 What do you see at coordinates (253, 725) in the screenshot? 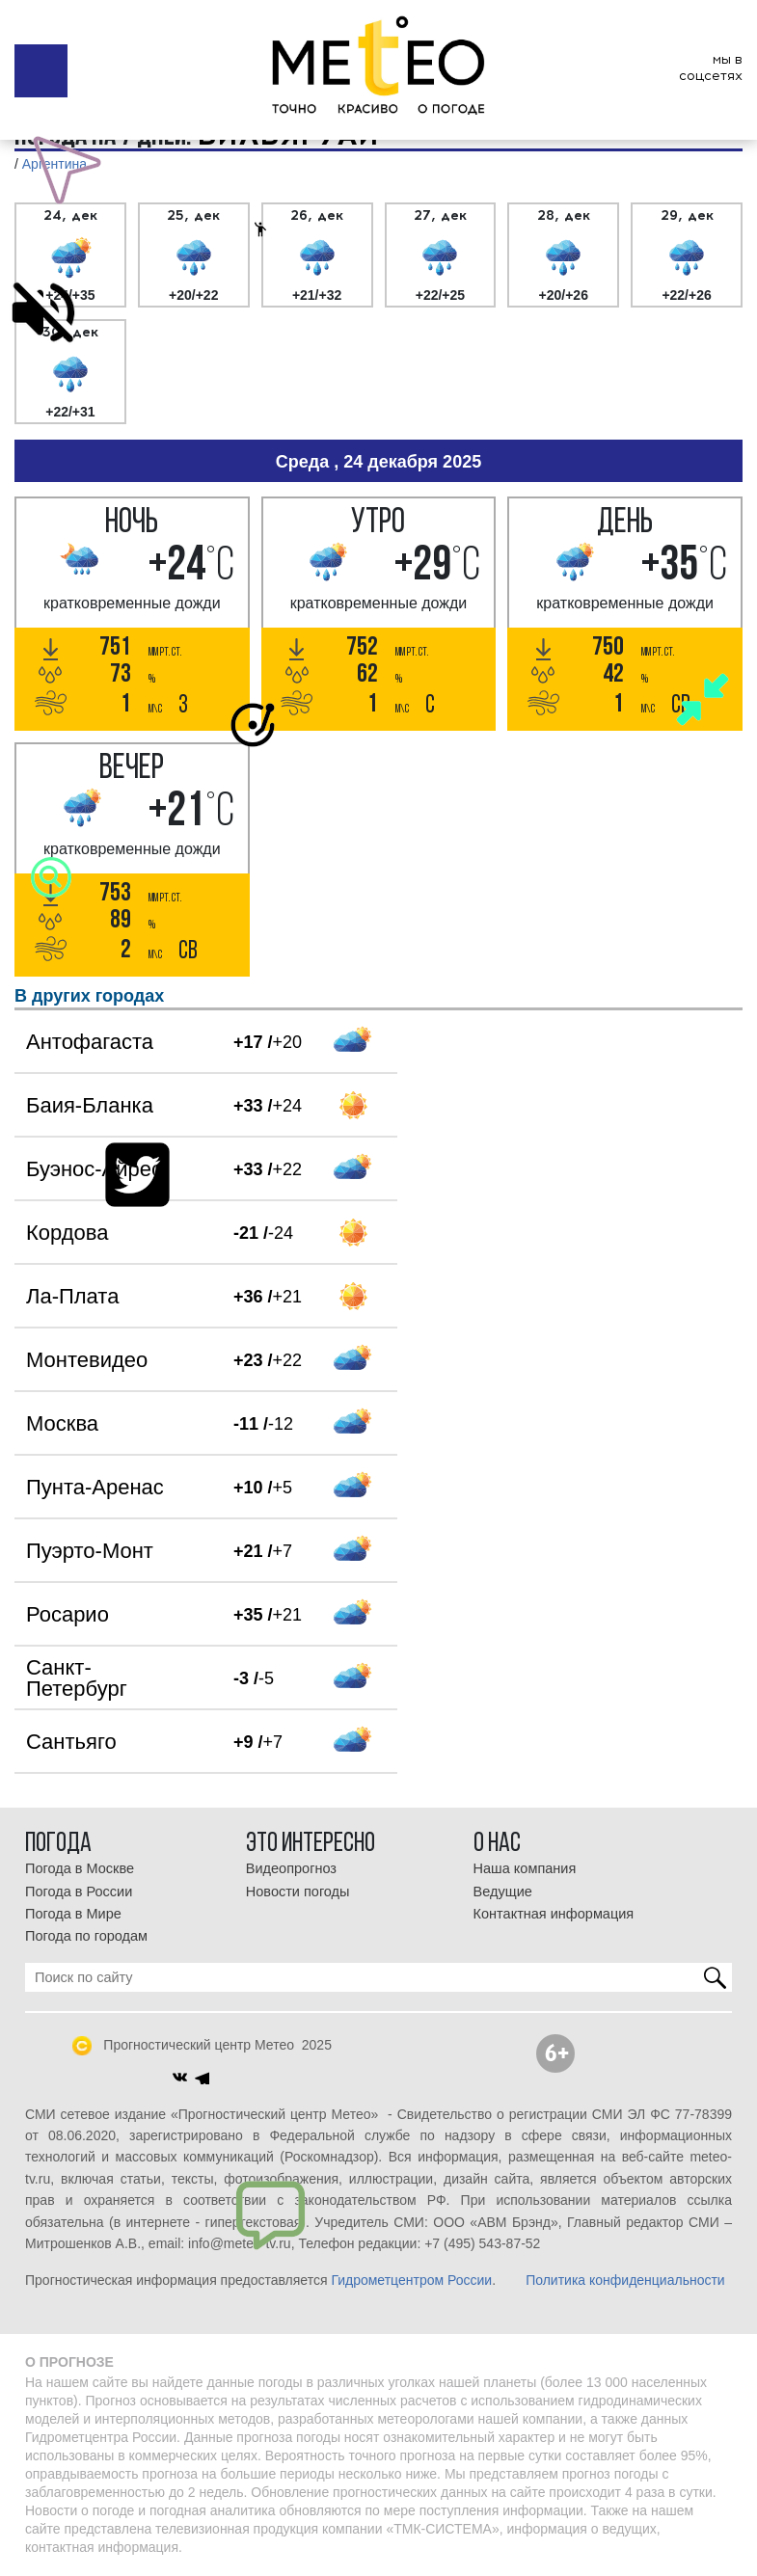
I see `access music or audio library` at bounding box center [253, 725].